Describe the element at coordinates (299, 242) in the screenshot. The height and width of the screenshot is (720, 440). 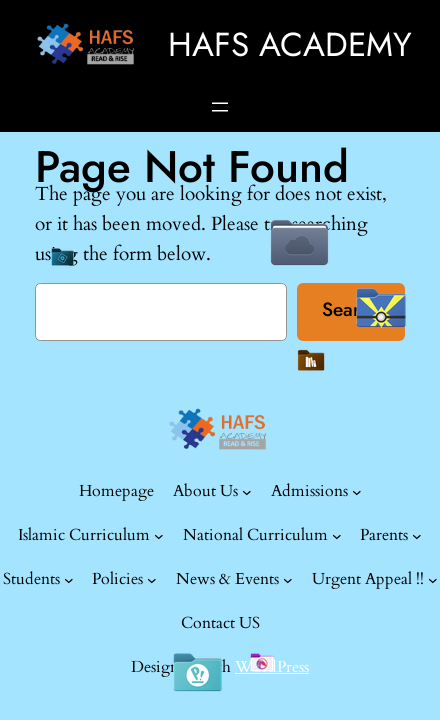
I see `access cloud-synced files and folders` at that location.